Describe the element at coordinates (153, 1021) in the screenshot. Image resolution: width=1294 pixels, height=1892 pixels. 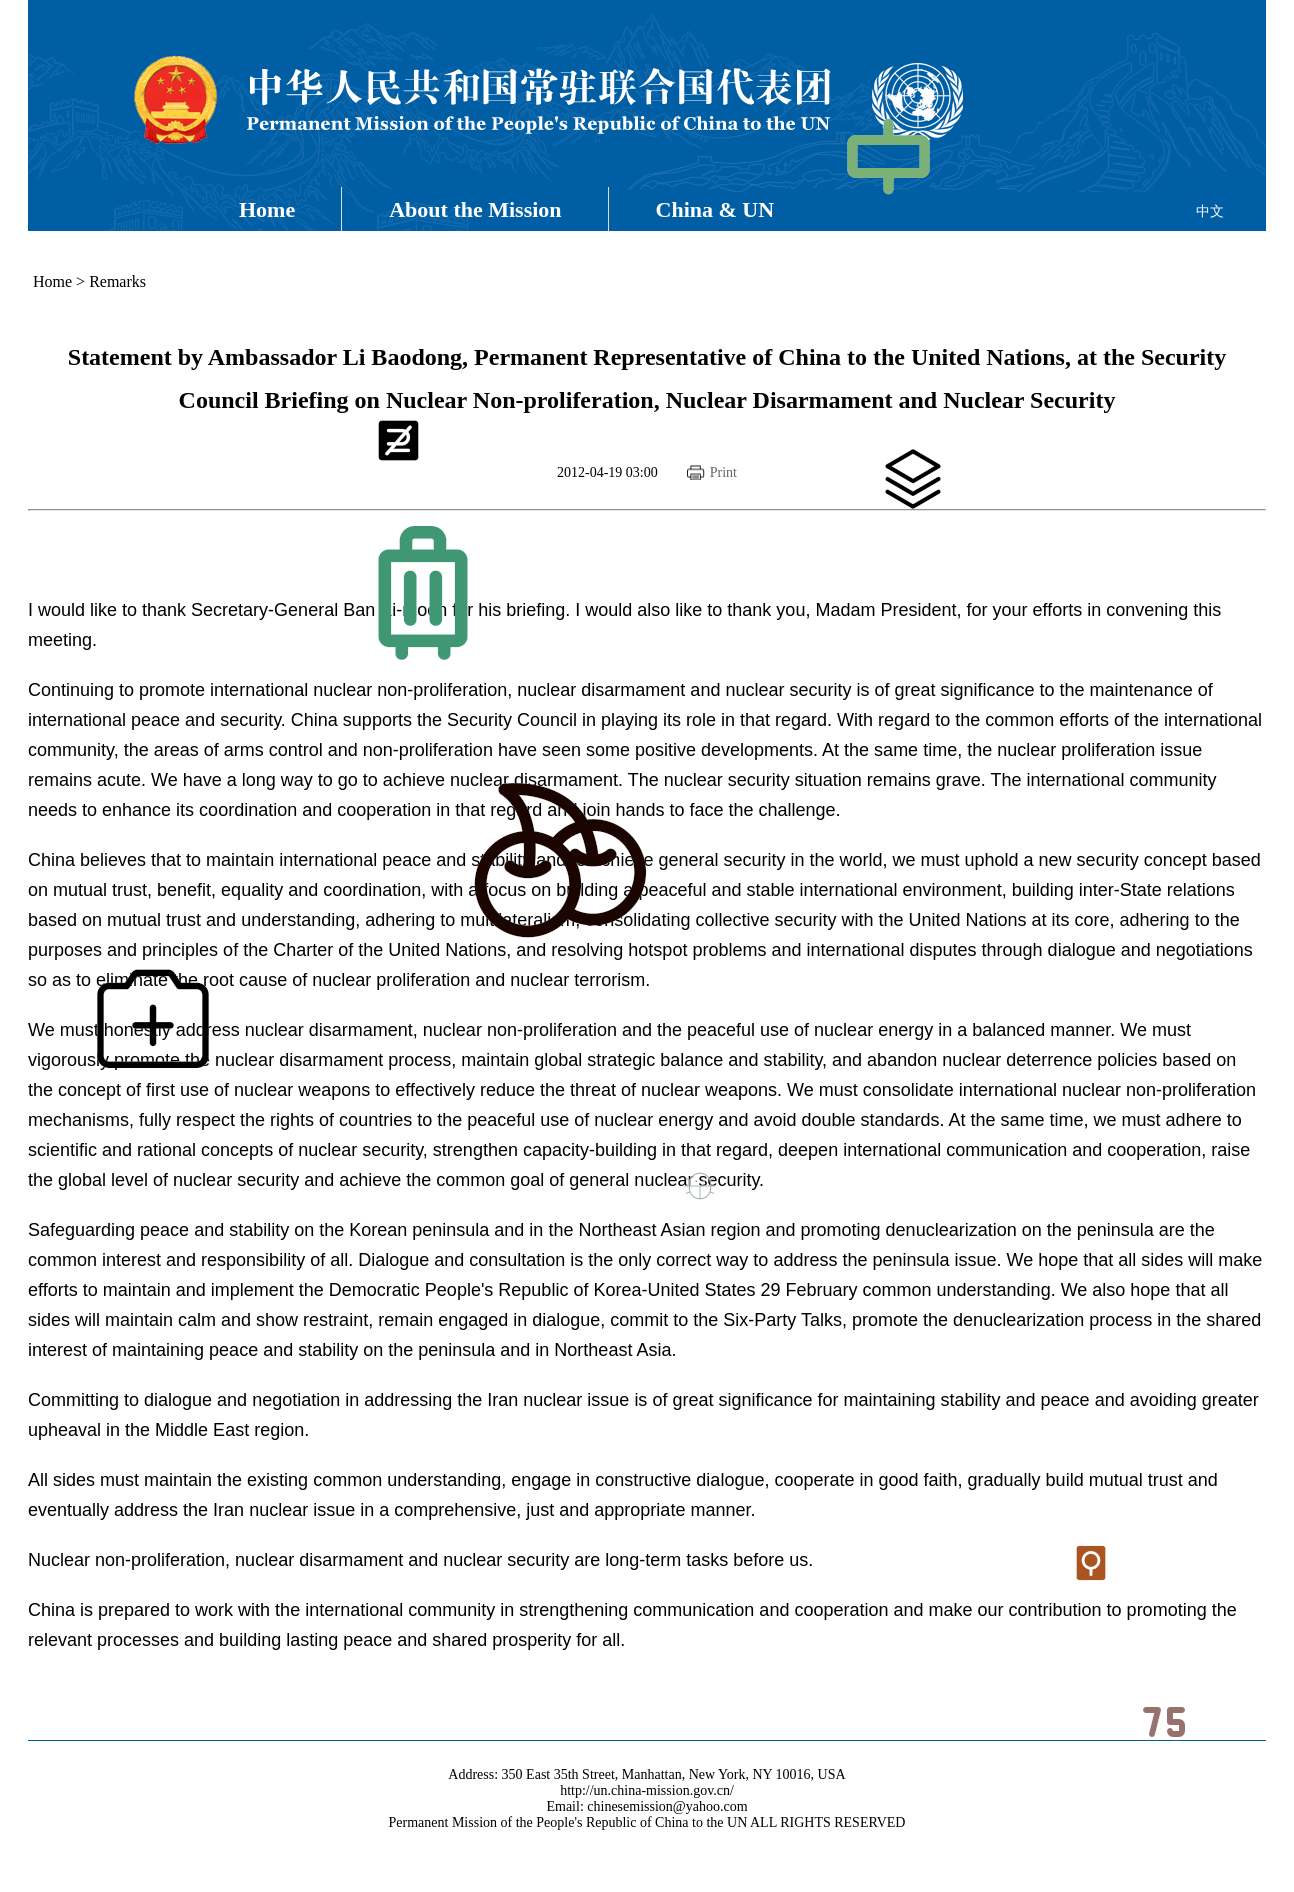
I see `add a new photo` at that location.